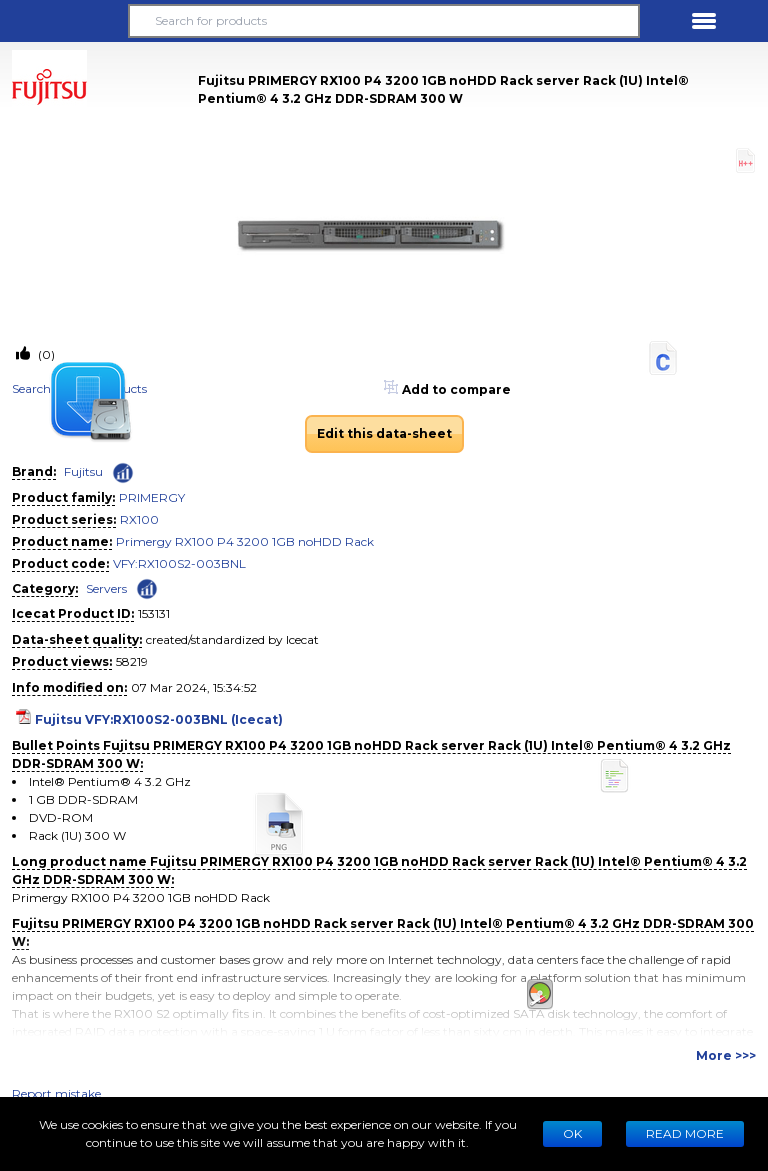  I want to click on install or update system software, so click(88, 399).